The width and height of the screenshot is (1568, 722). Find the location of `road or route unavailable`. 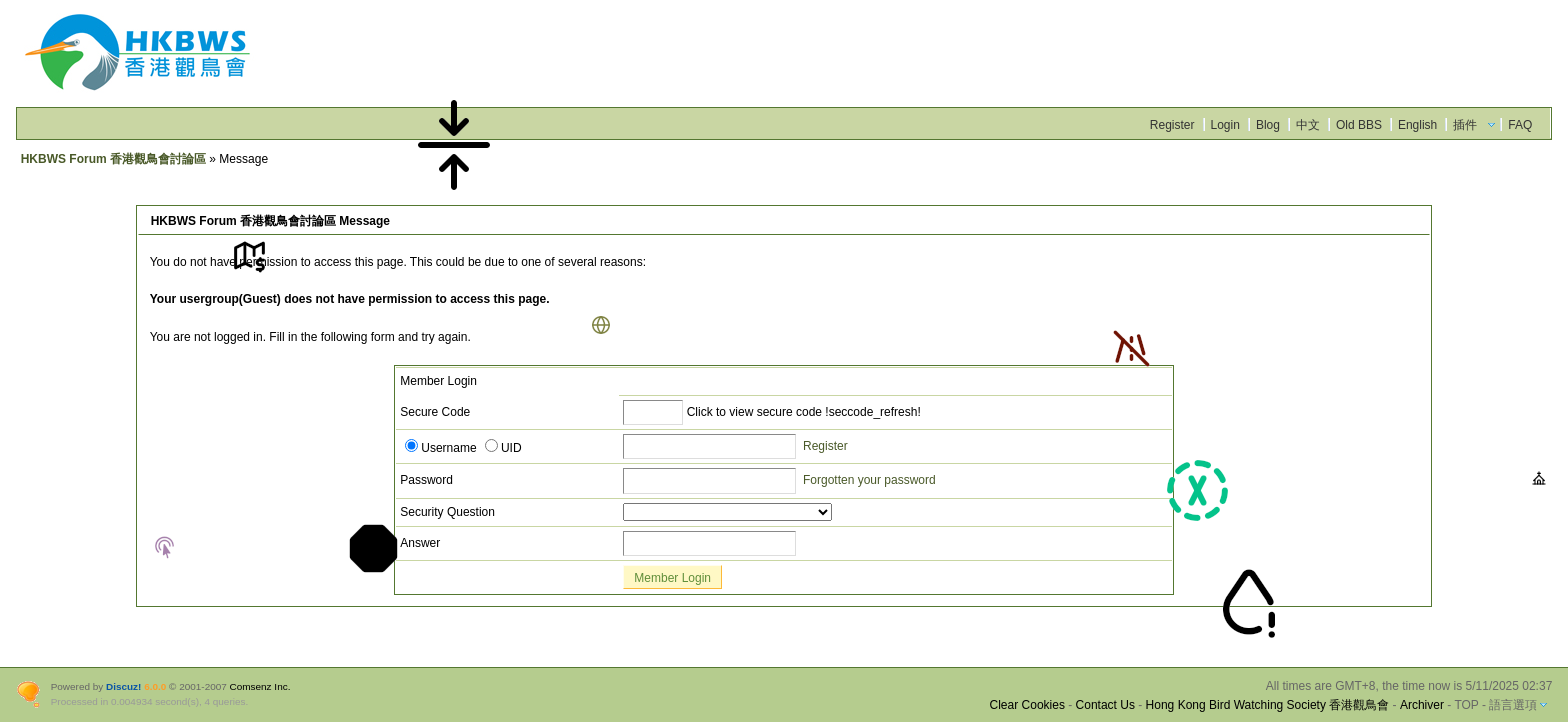

road or route unavailable is located at coordinates (1131, 348).